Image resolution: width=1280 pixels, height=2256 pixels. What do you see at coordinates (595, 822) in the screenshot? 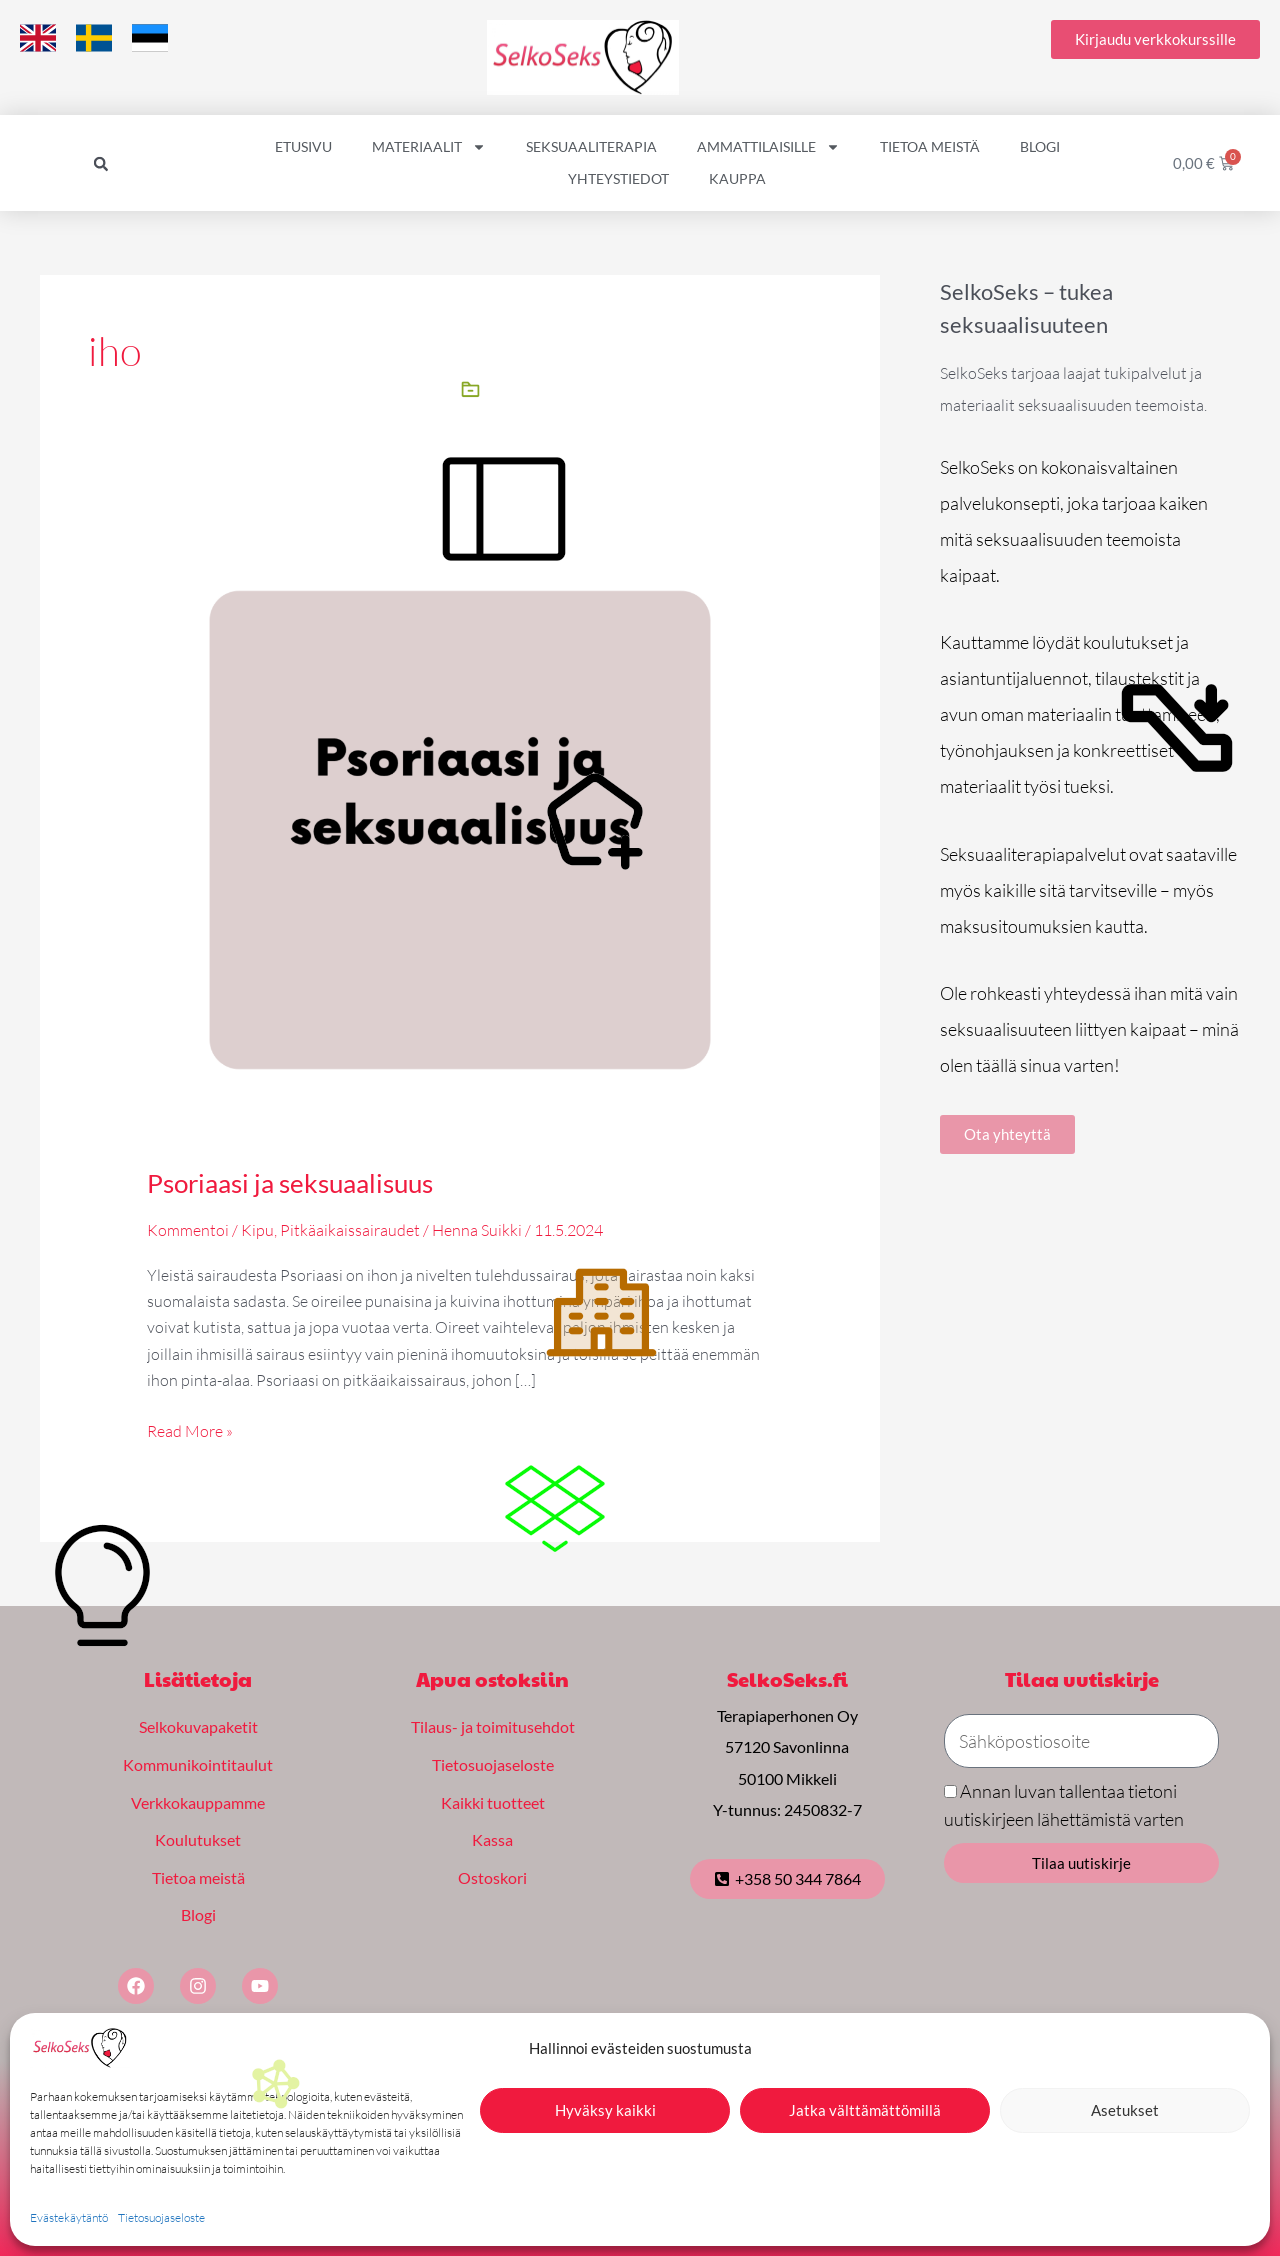
I see `add a new shape or polygon element` at bounding box center [595, 822].